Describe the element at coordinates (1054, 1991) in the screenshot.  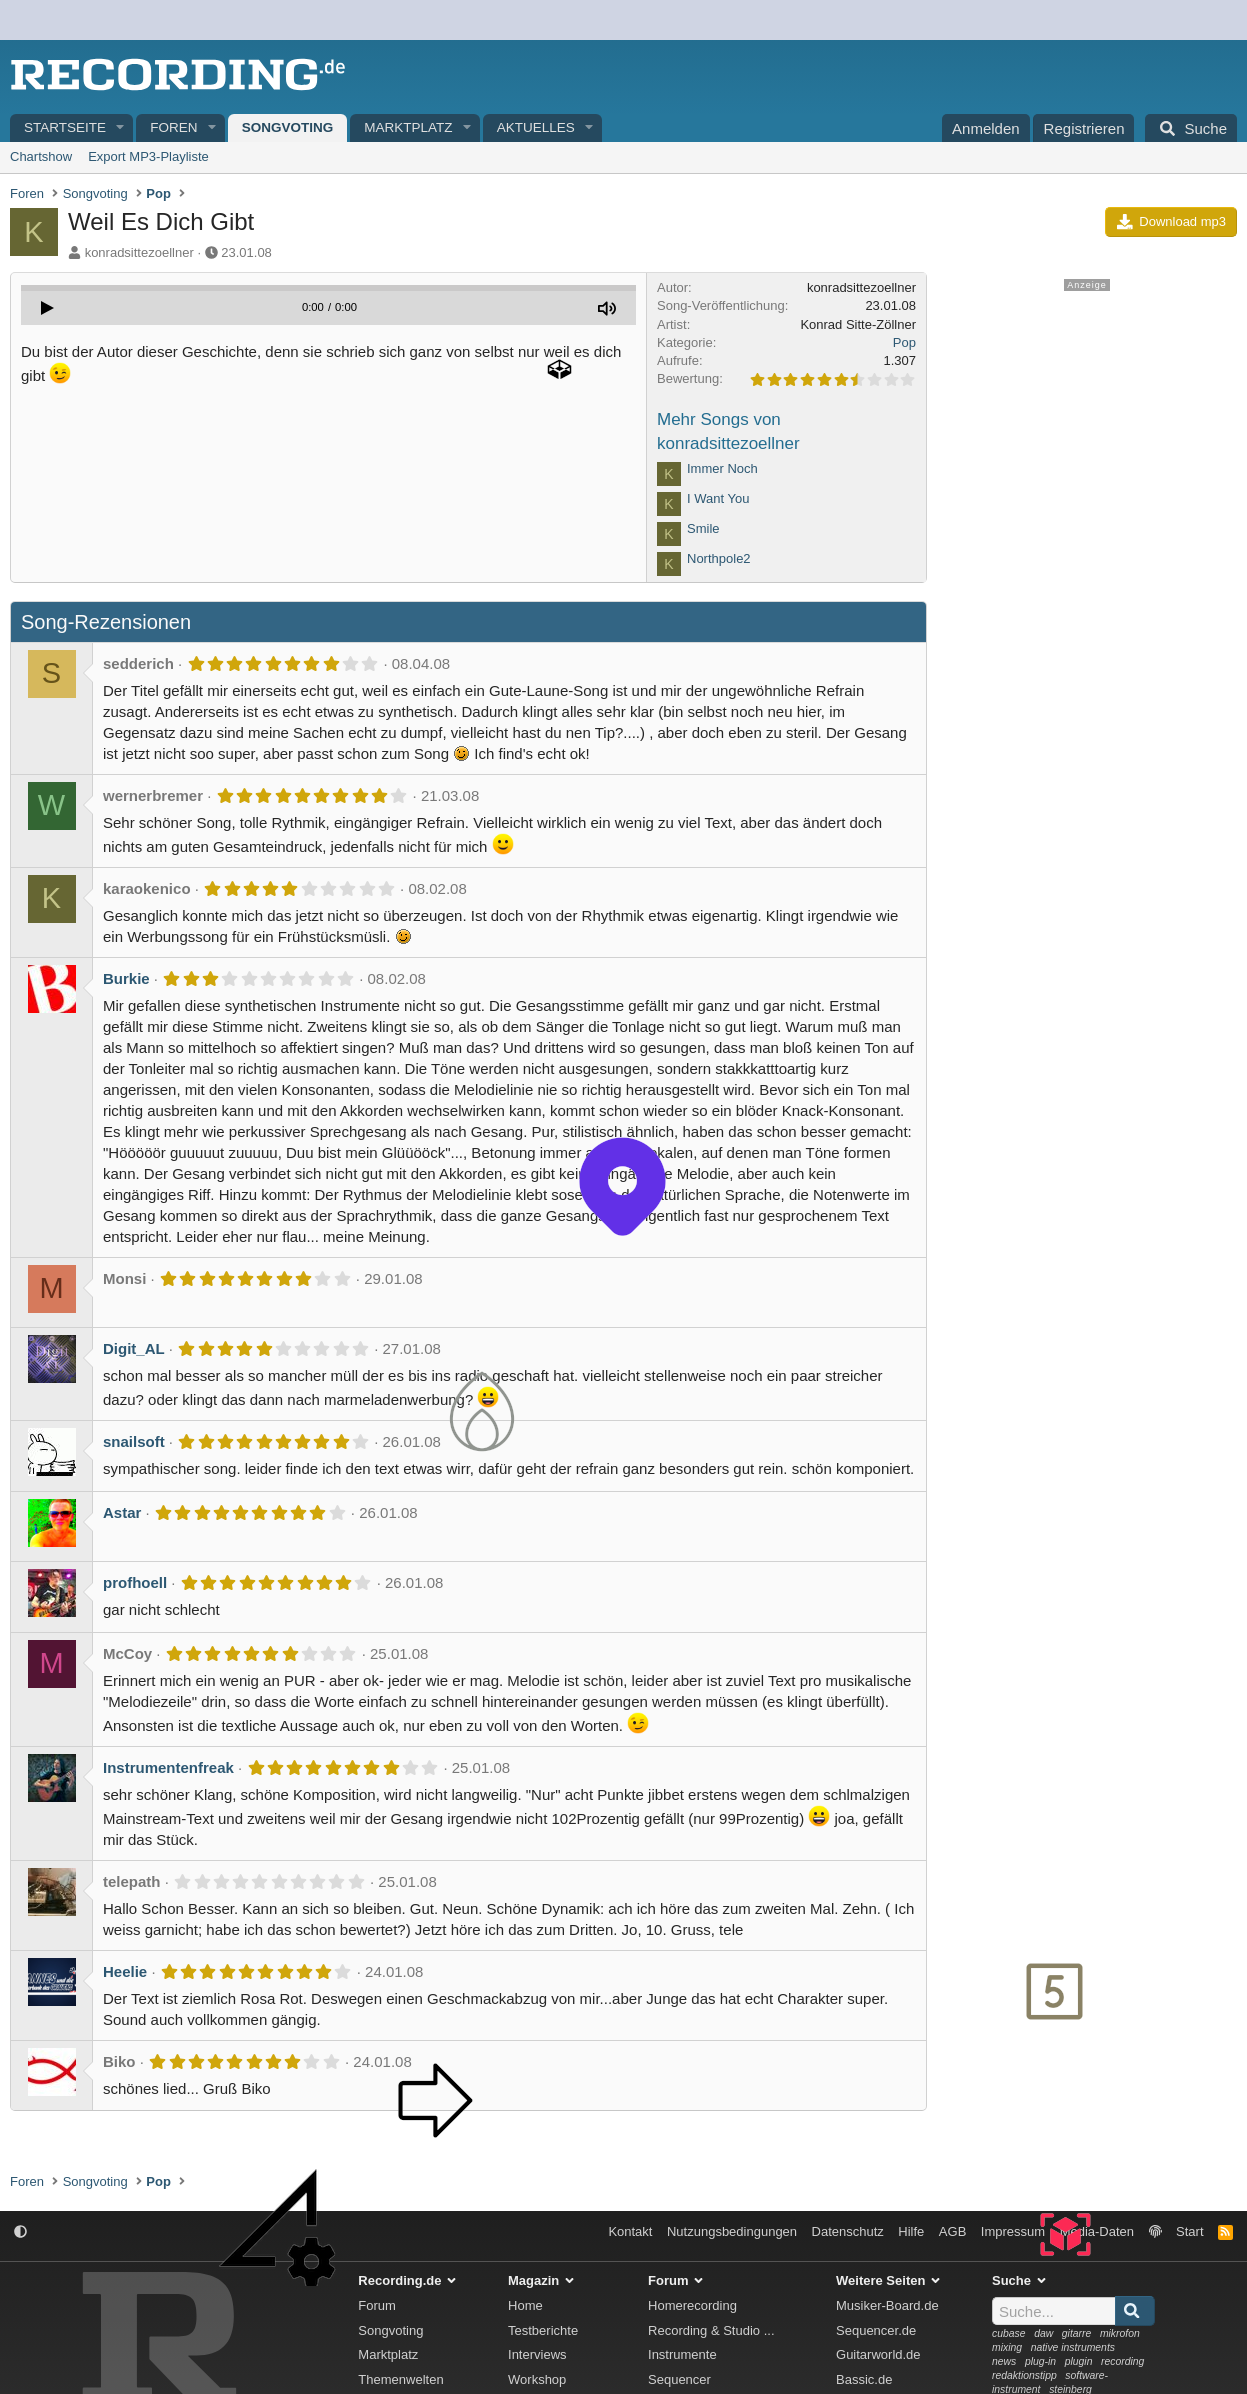
I see `indicates step 5 in a numbered sequence` at that location.